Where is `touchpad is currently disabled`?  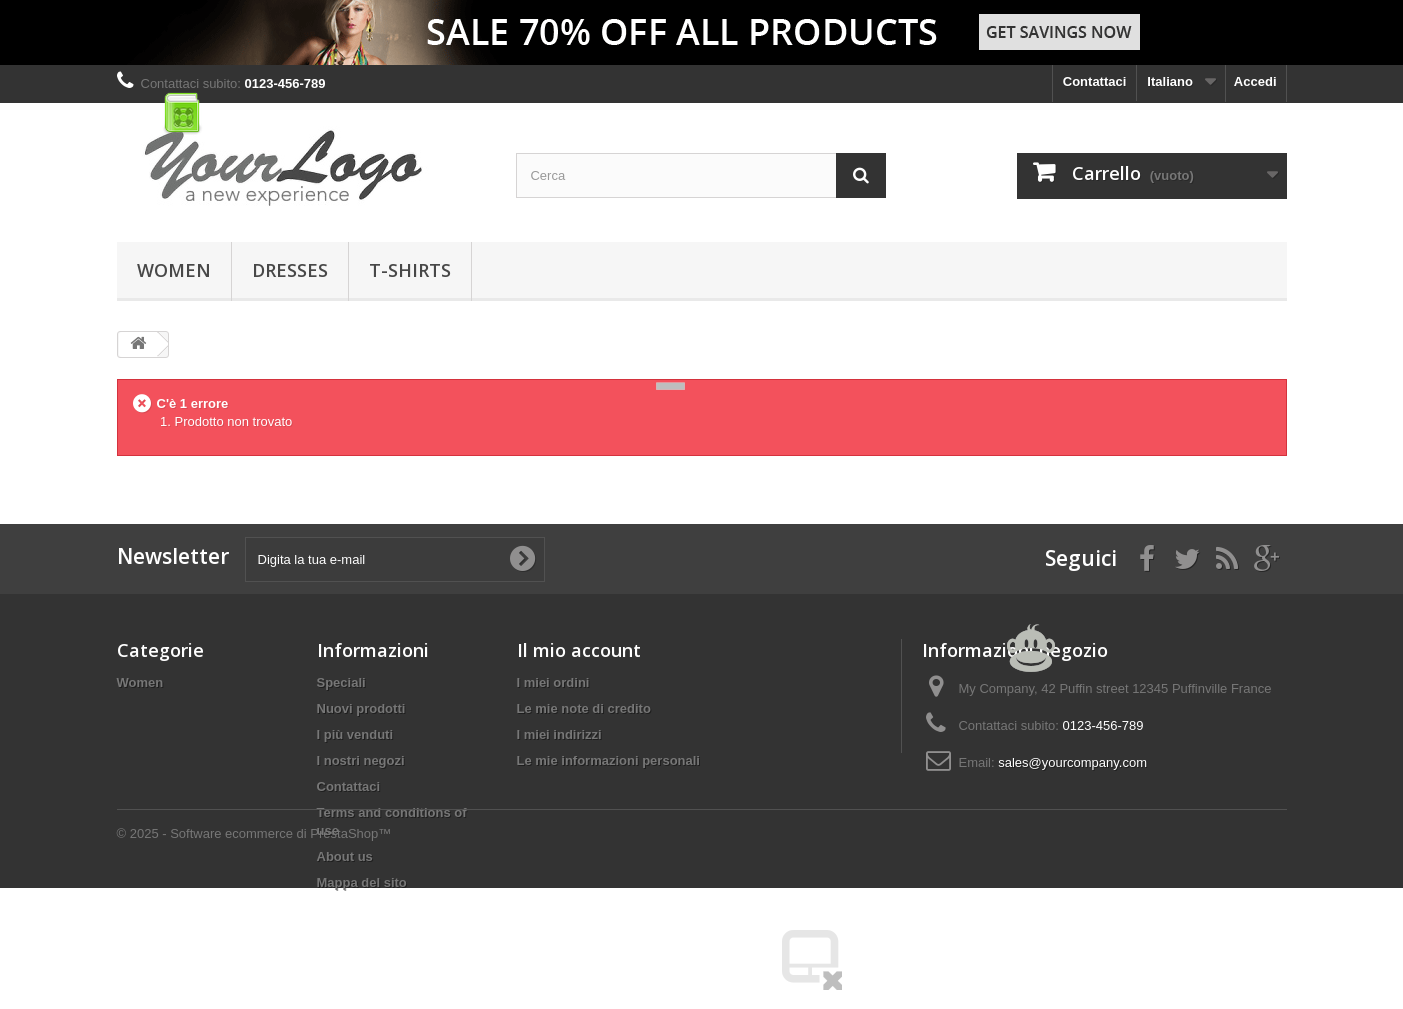 touchpad is currently disabled is located at coordinates (812, 960).